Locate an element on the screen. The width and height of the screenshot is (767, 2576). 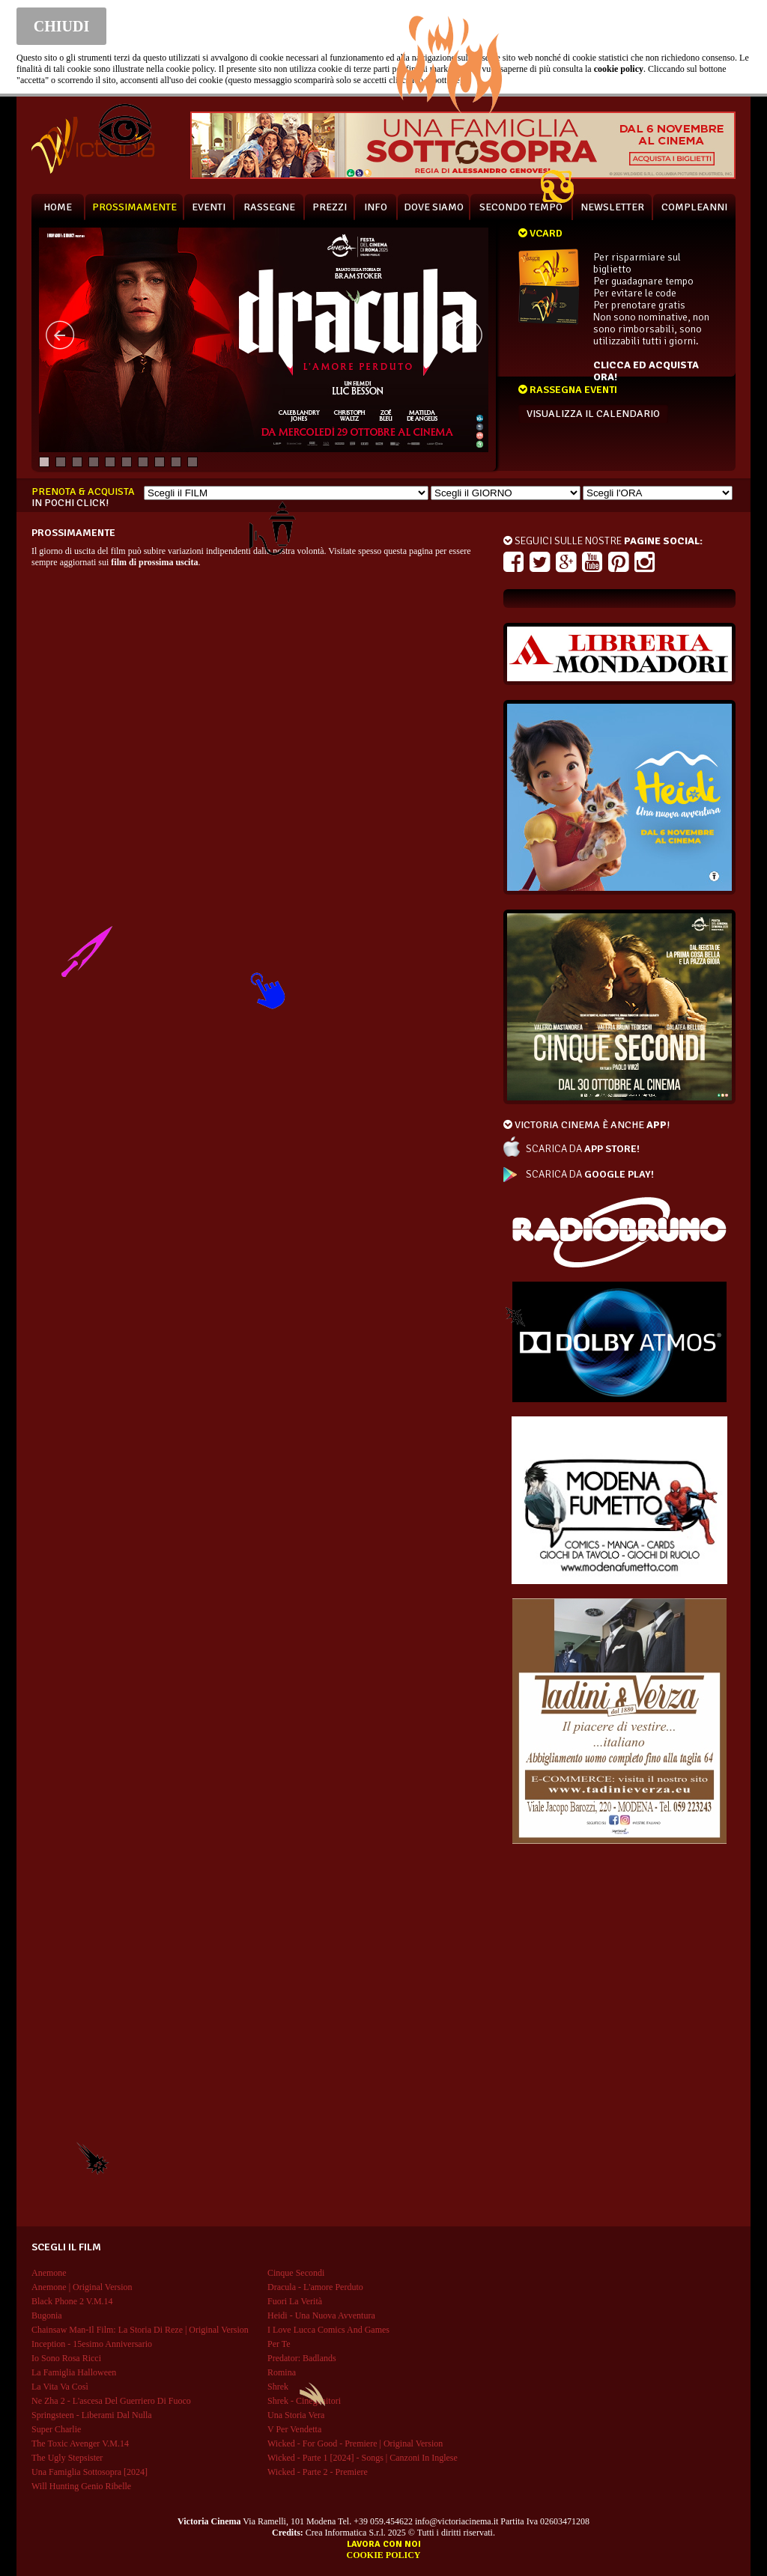
indicates active wildfire alerts in your area is located at coordinates (449, 69).